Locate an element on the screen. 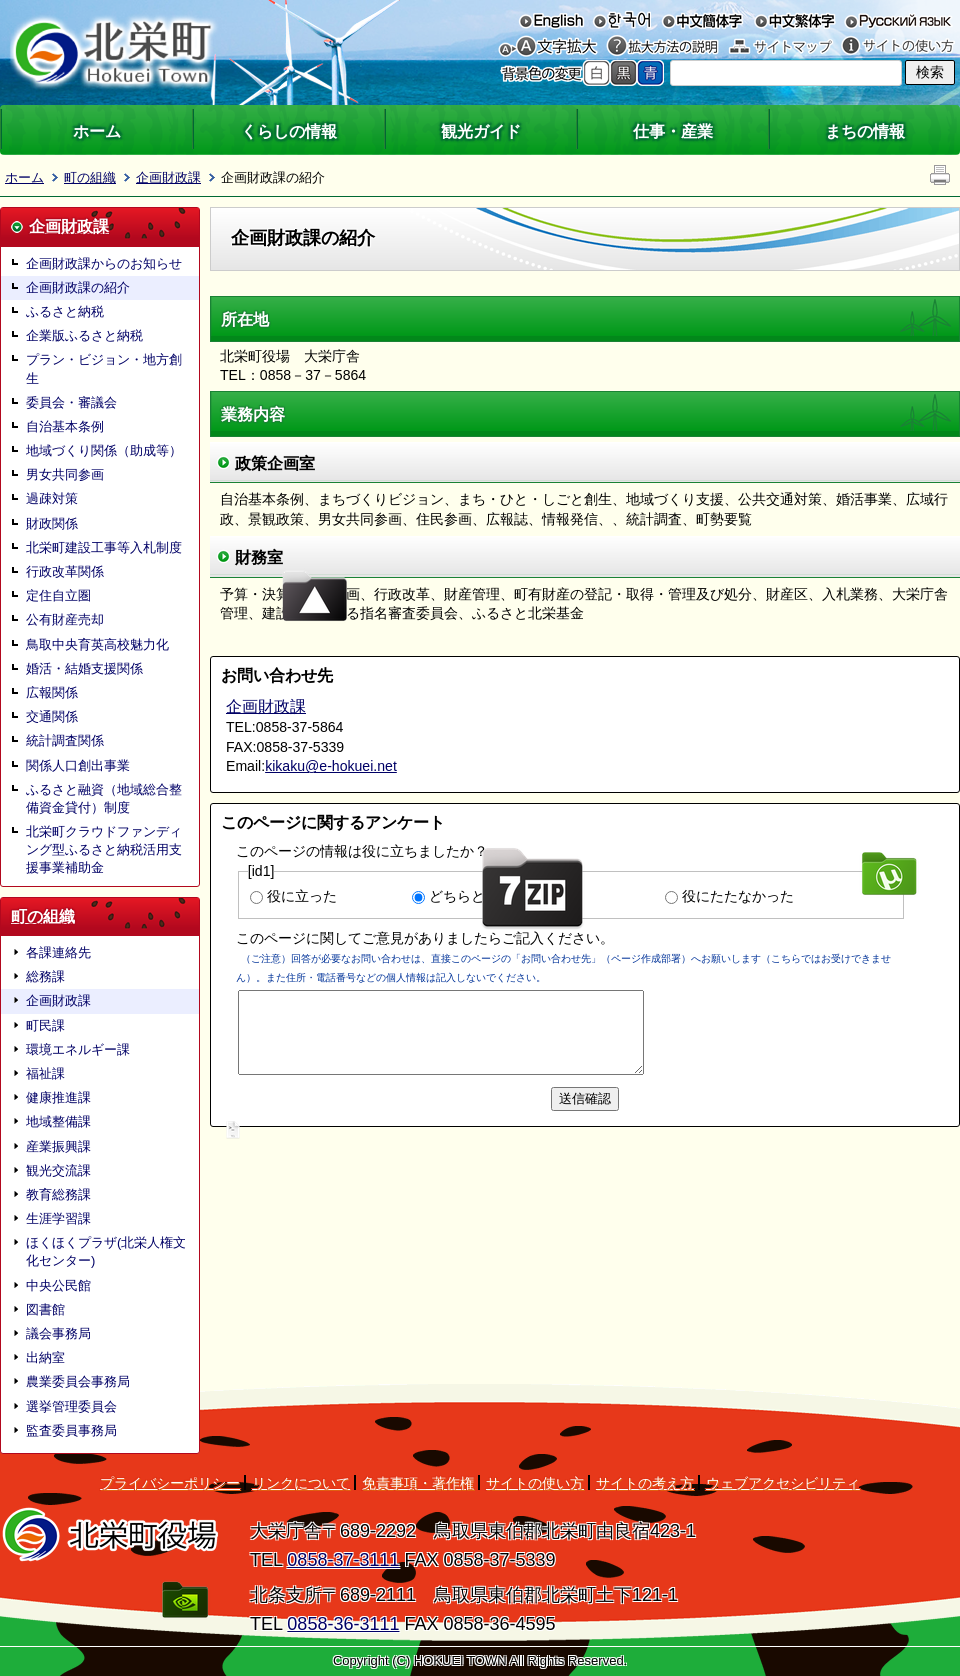  open nvidia files folder is located at coordinates (185, 1601).